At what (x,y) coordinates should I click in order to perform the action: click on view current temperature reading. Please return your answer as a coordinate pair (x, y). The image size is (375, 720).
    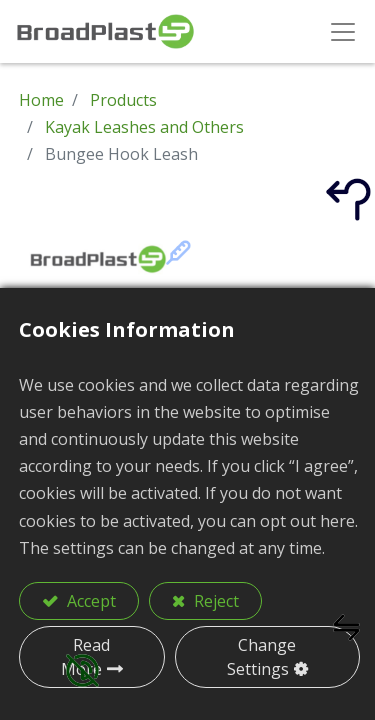
    Looking at the image, I should click on (178, 252).